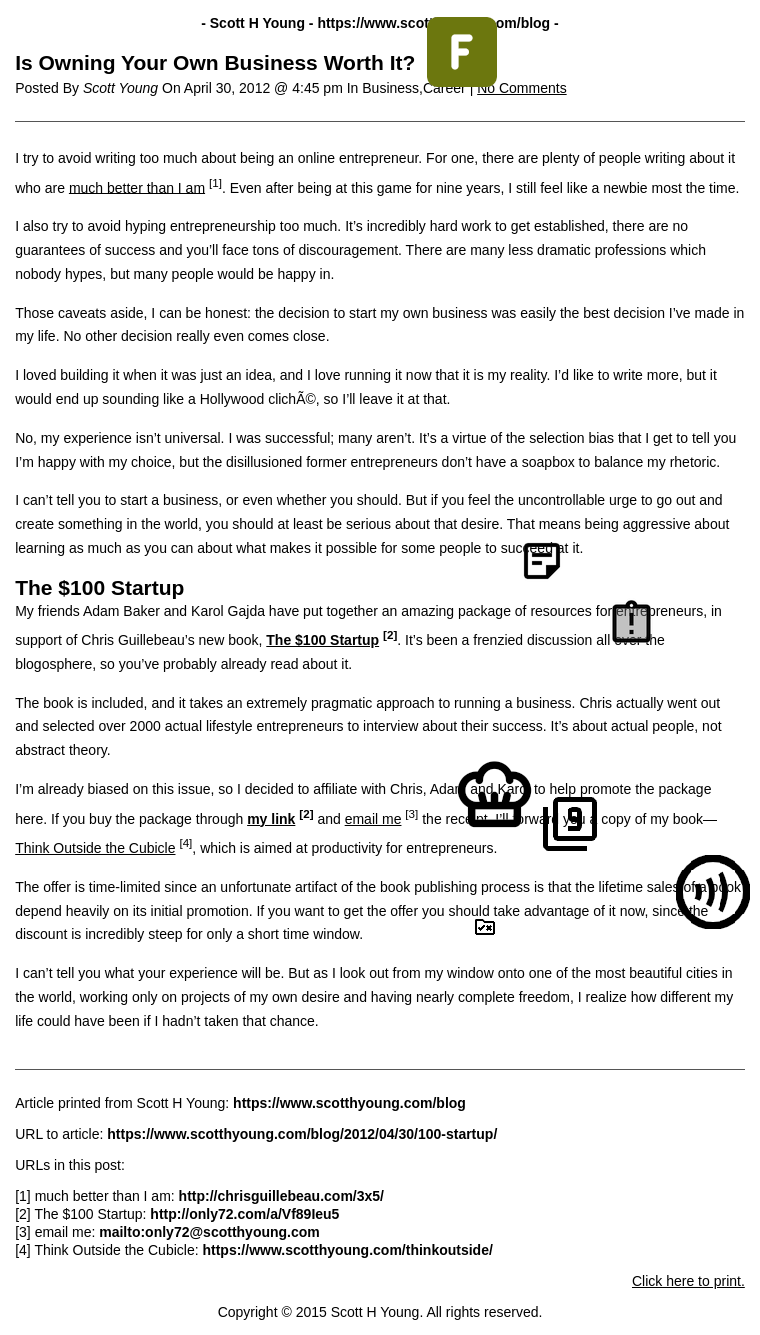 The width and height of the screenshot is (760, 1335). Describe the element at coordinates (462, 52) in the screenshot. I see `facebook app or social media shortcut` at that location.